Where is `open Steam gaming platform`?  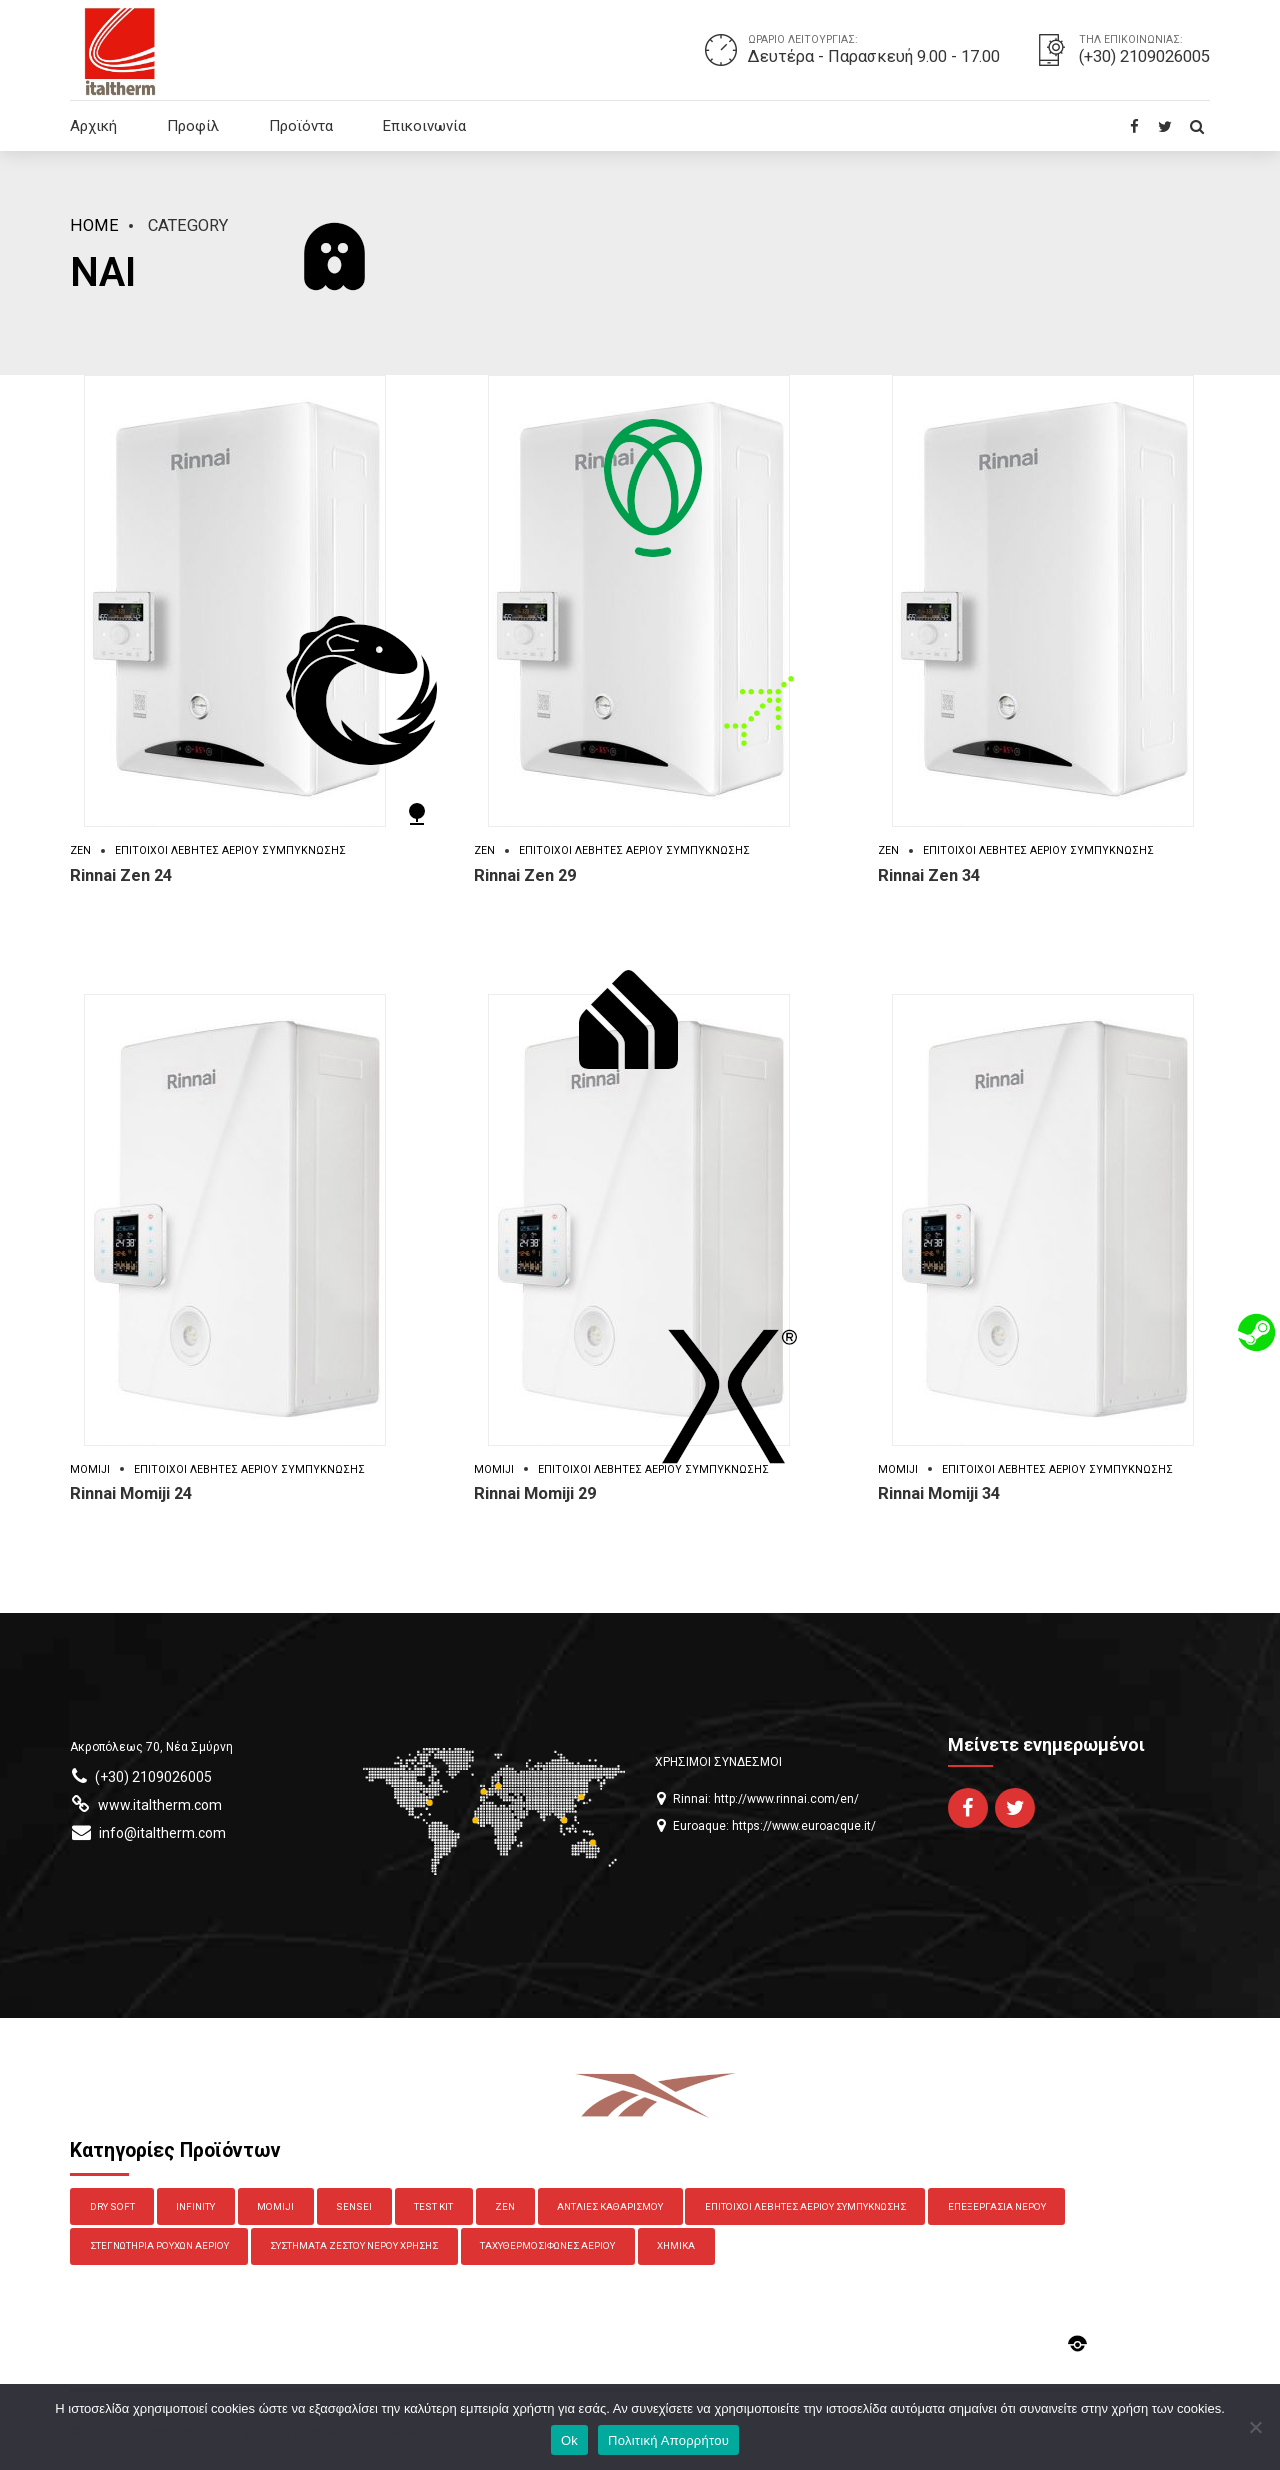
open Steam gaming platform is located at coordinates (1256, 1332).